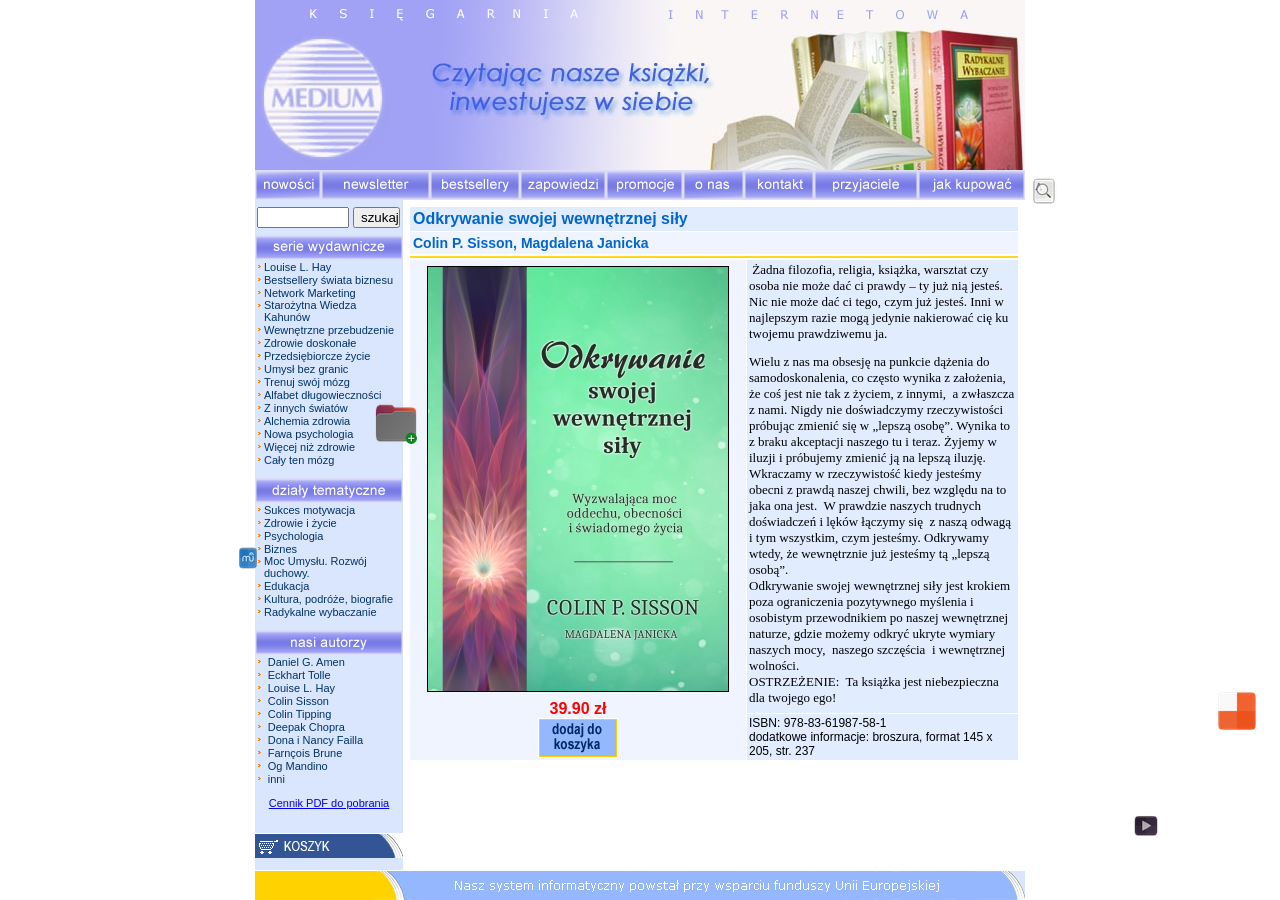 The width and height of the screenshot is (1280, 900). What do you see at coordinates (396, 423) in the screenshot?
I see `create a new folder` at bounding box center [396, 423].